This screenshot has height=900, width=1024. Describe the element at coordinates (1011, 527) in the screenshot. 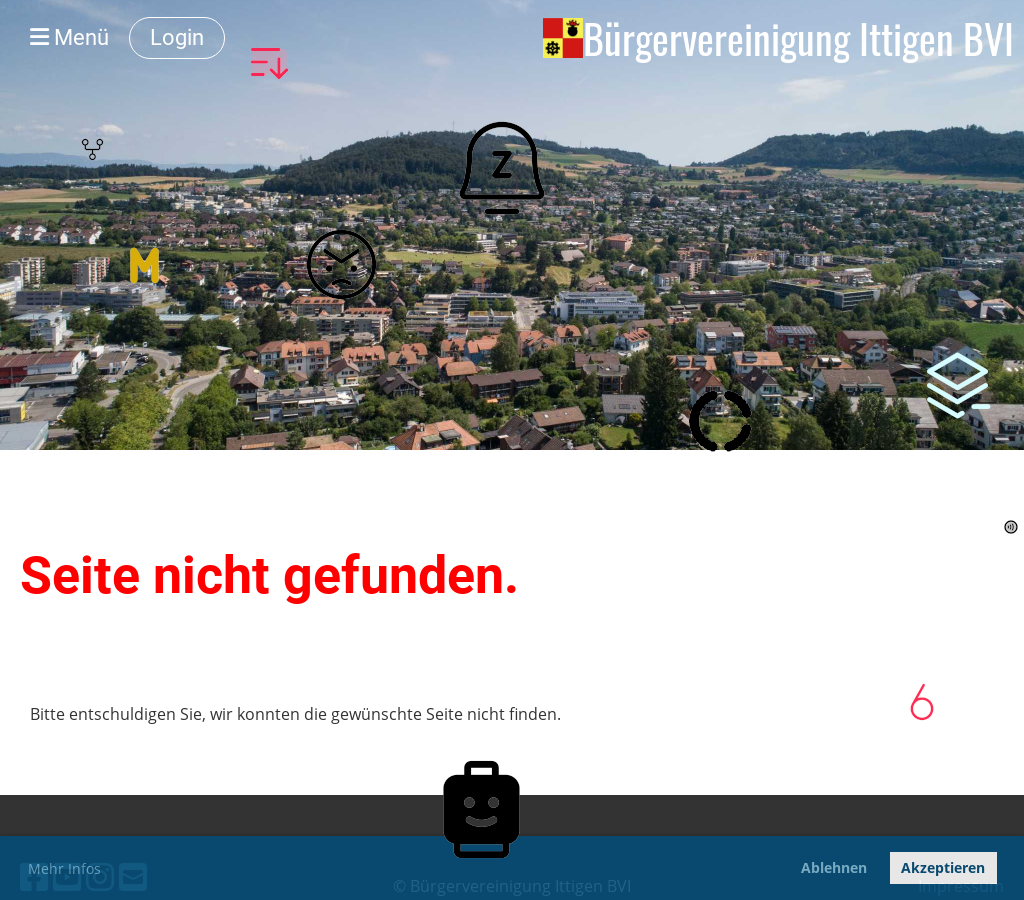

I see `tap to pay with contactless payment` at that location.